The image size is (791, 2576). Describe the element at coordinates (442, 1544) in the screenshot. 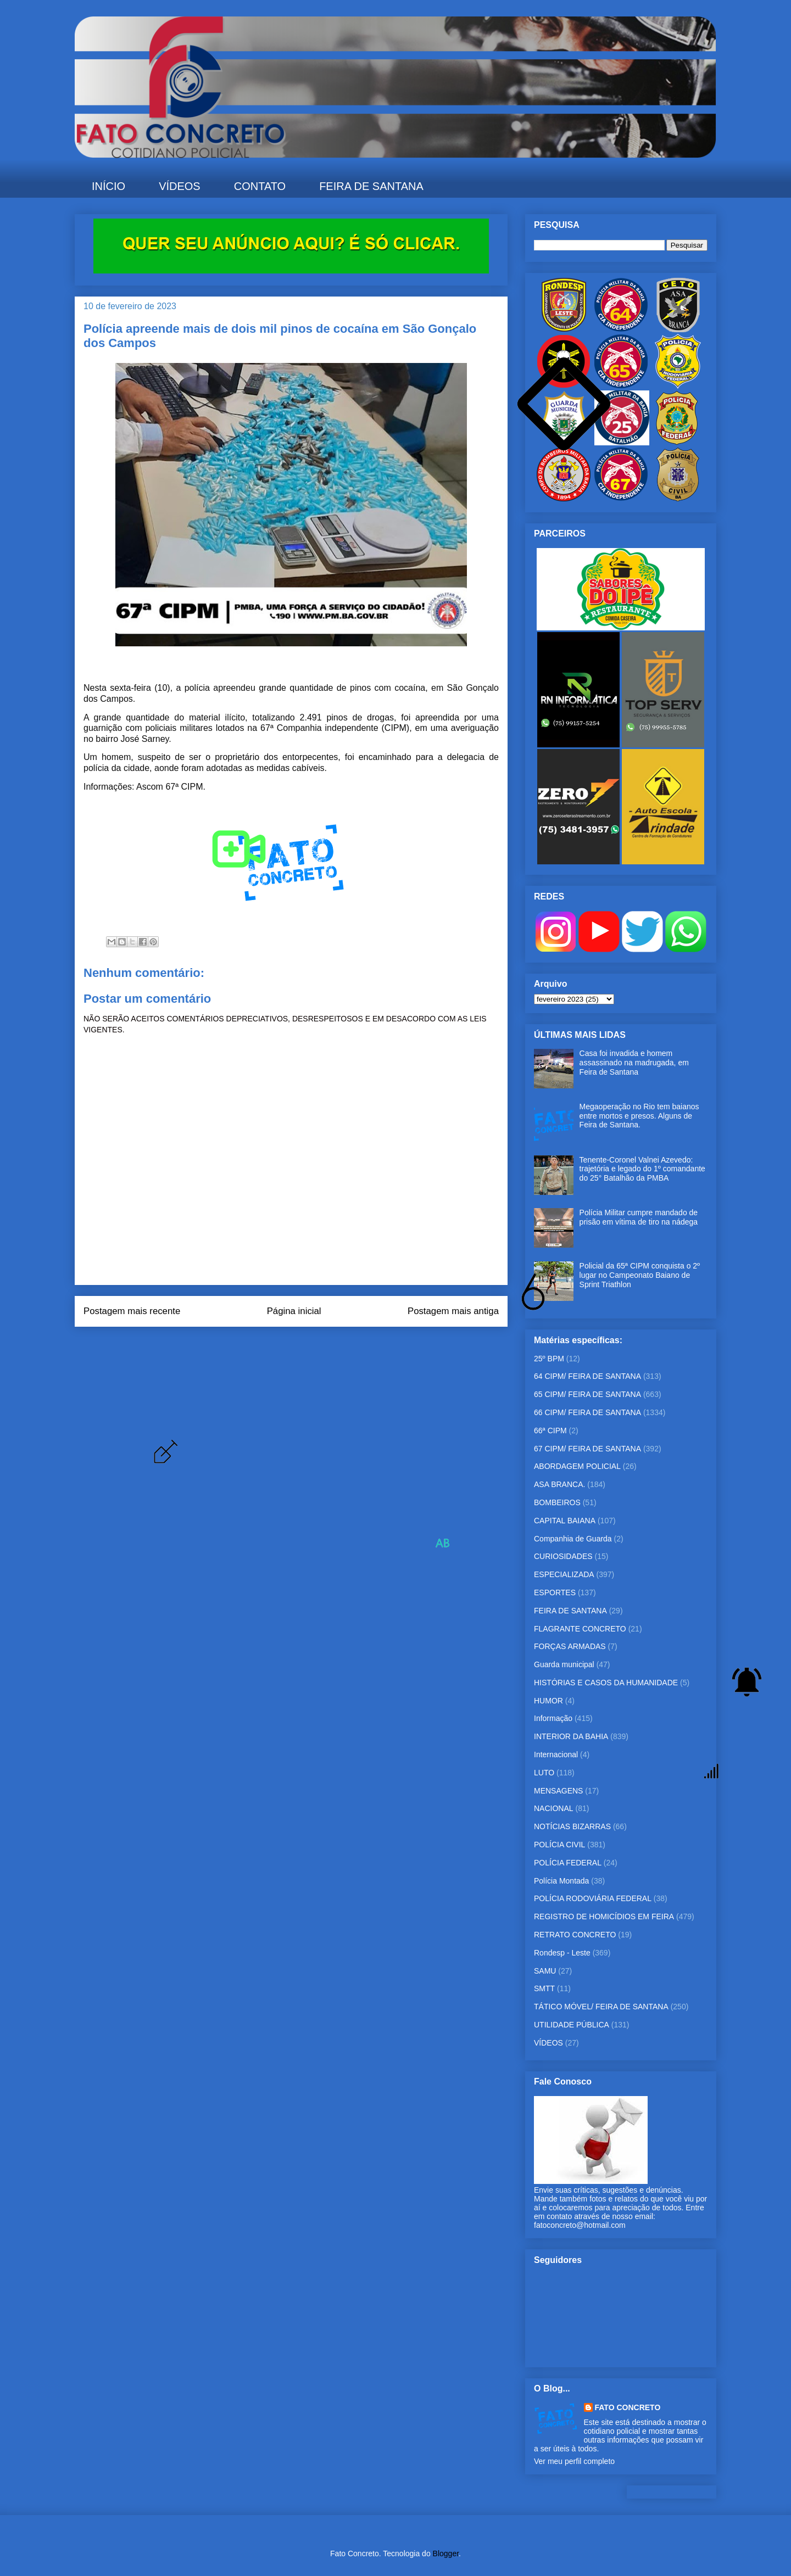

I see `toggle case-sensitive search matching` at that location.